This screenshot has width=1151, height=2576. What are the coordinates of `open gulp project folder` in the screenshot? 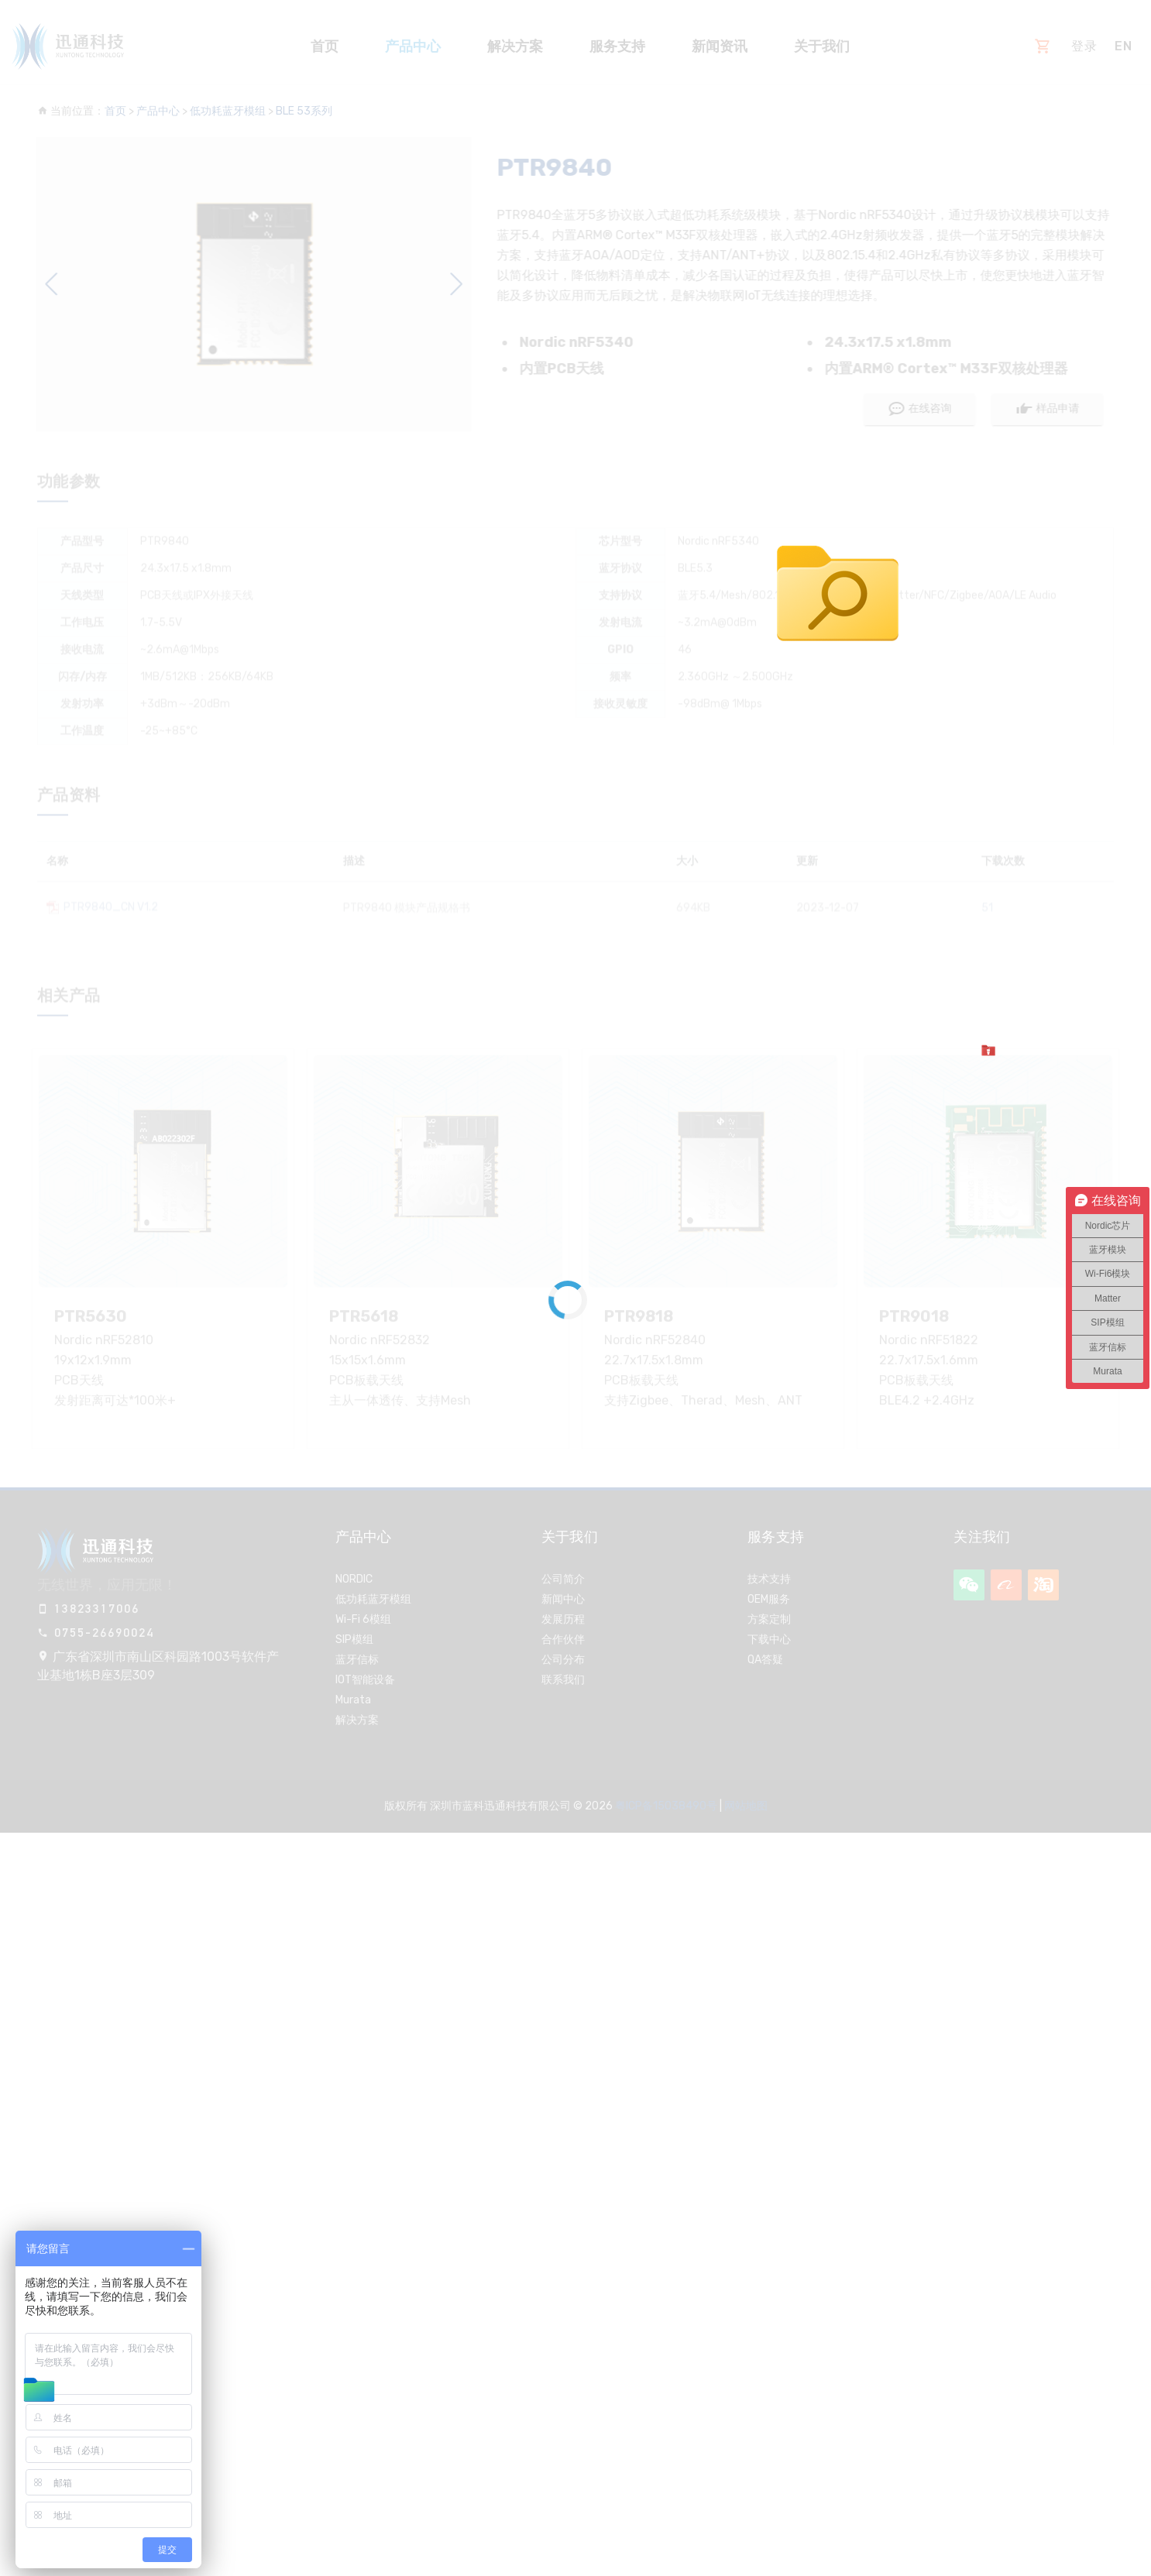 It's located at (988, 1051).